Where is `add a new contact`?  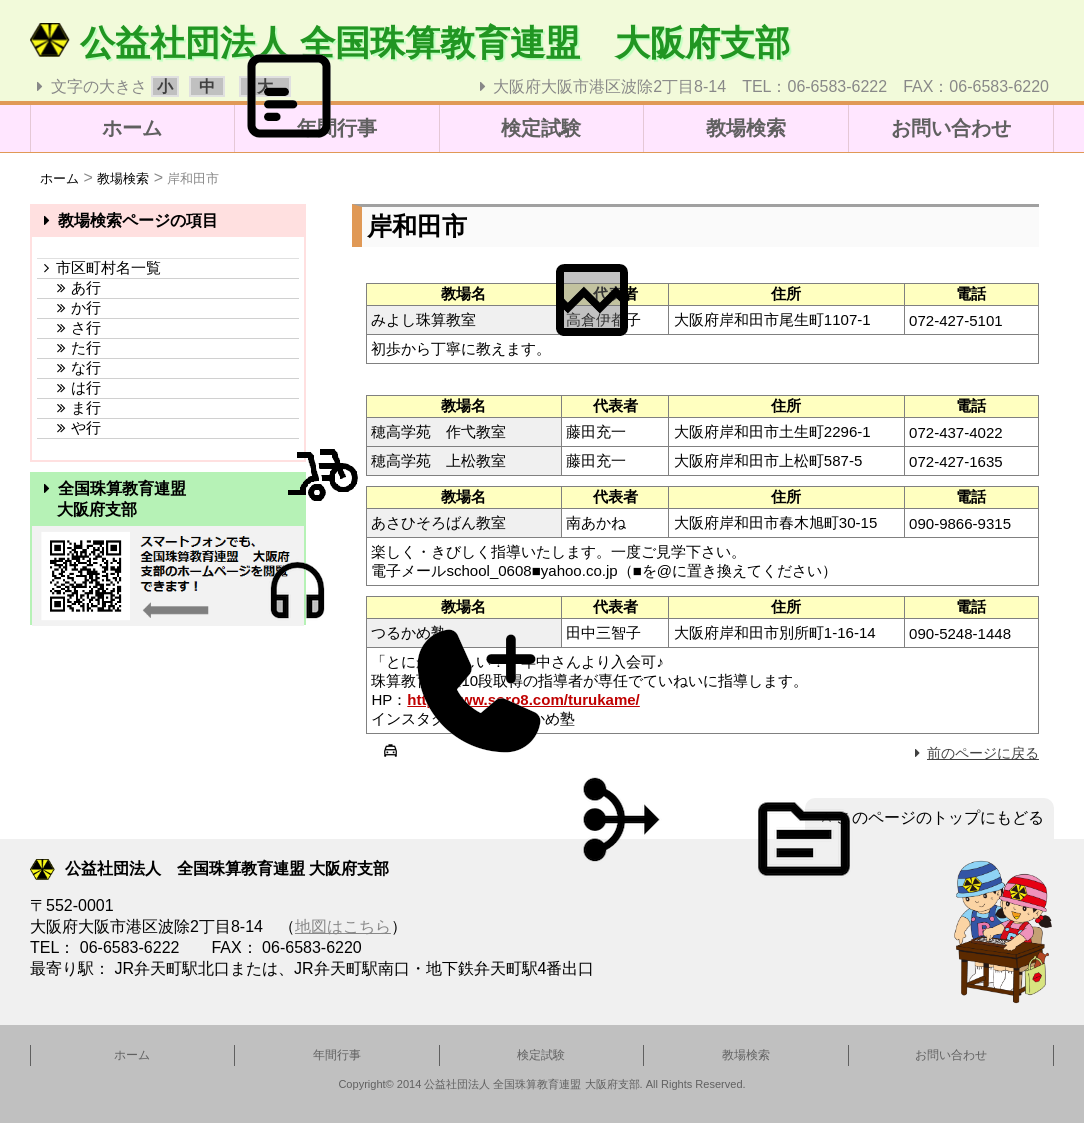 add a new contact is located at coordinates (481, 688).